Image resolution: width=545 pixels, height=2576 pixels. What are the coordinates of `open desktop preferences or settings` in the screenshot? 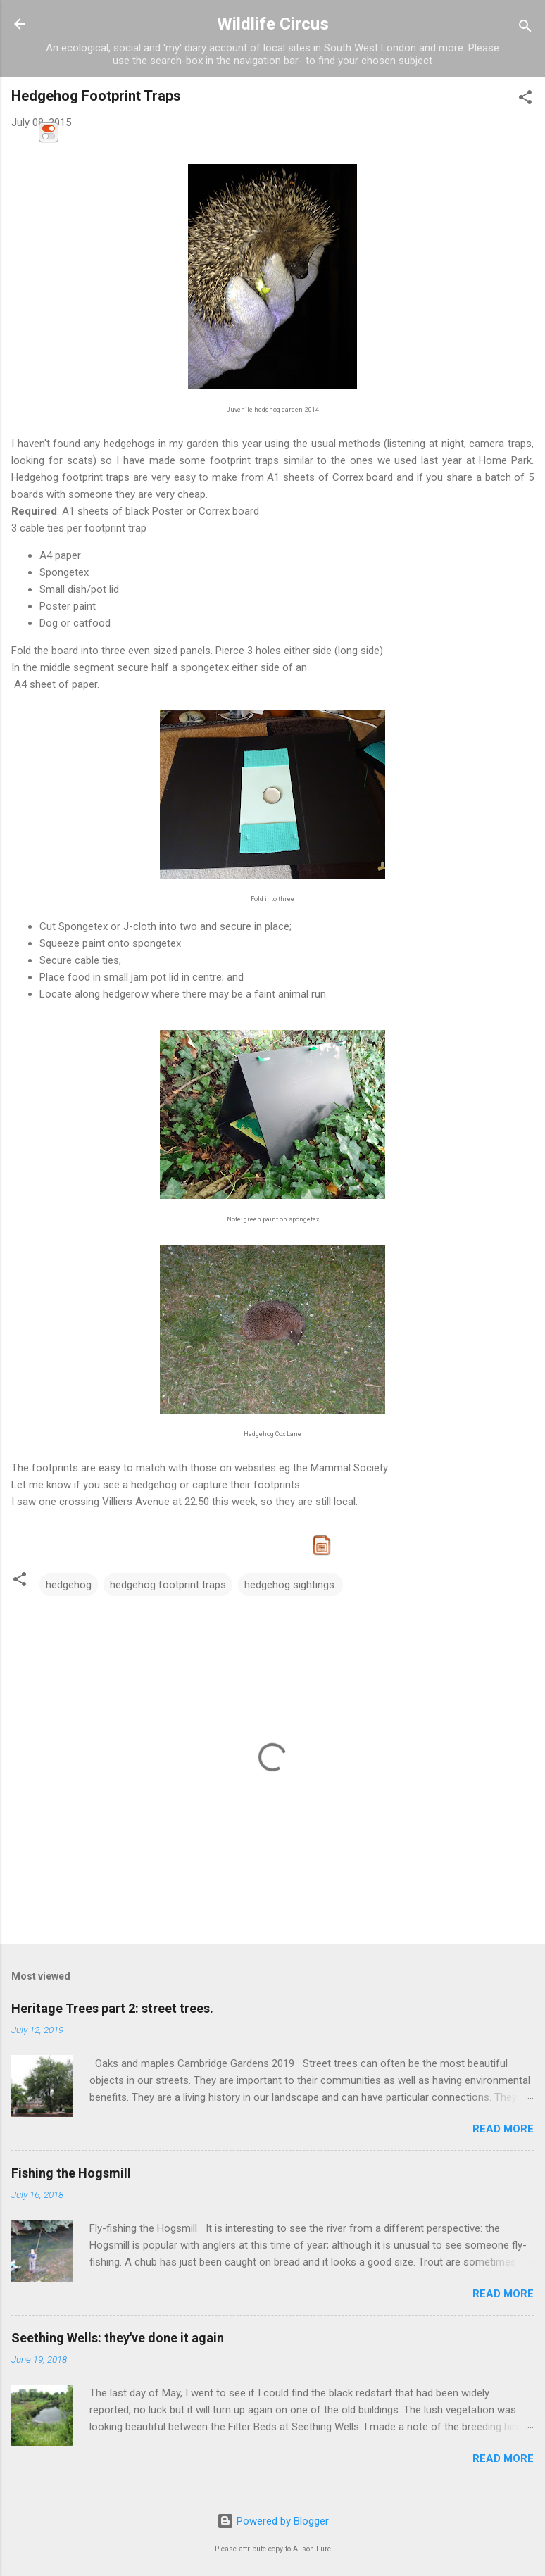 It's located at (49, 132).